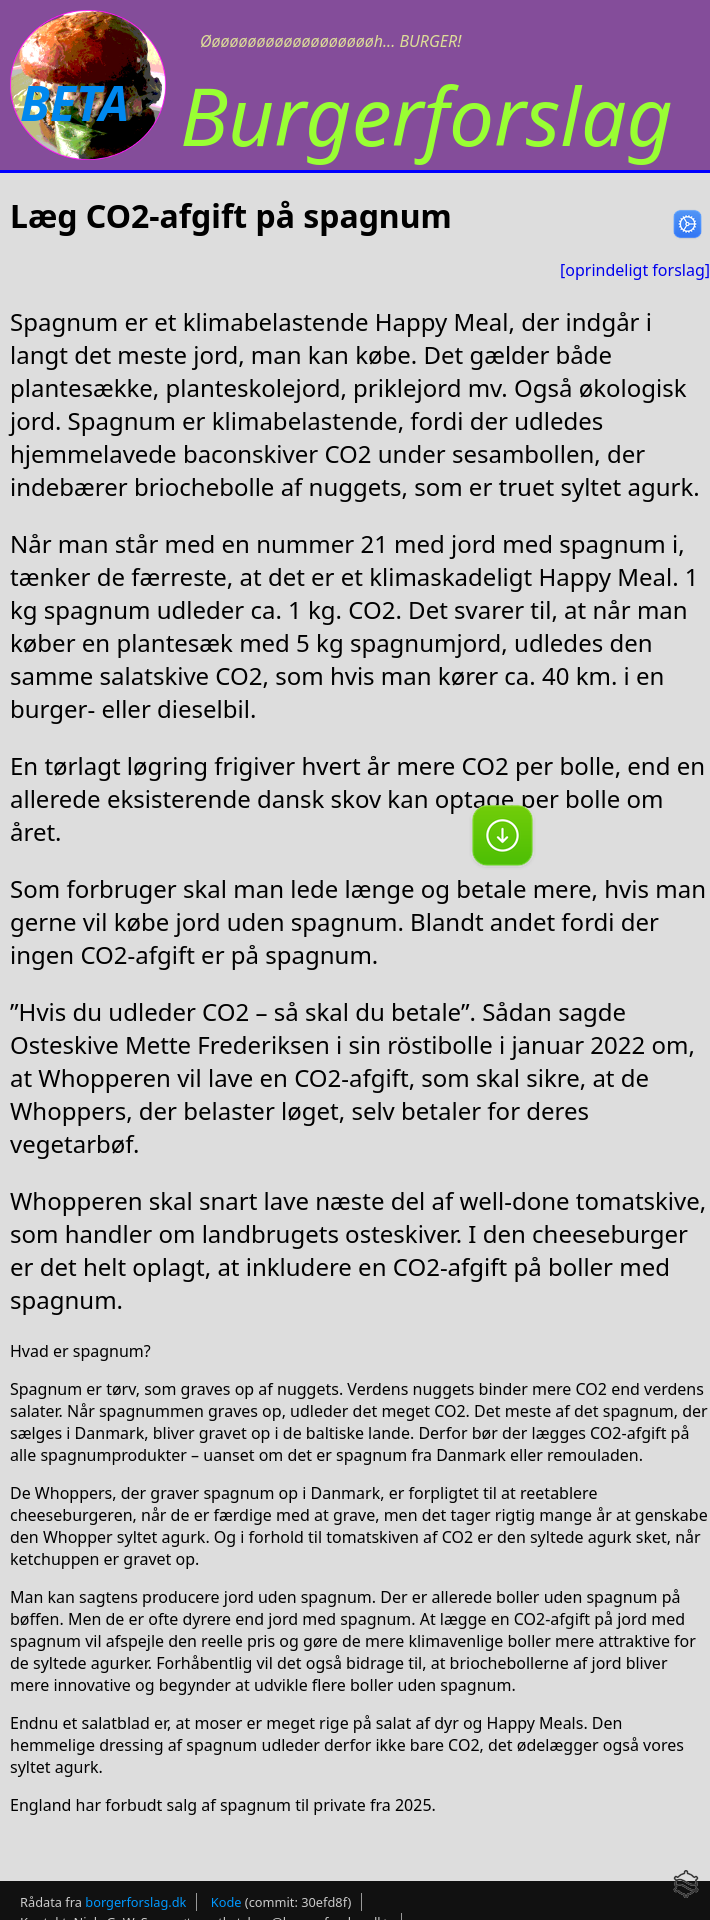 The width and height of the screenshot is (710, 1920). Describe the element at coordinates (687, 224) in the screenshot. I see `access system preferences or settings` at that location.